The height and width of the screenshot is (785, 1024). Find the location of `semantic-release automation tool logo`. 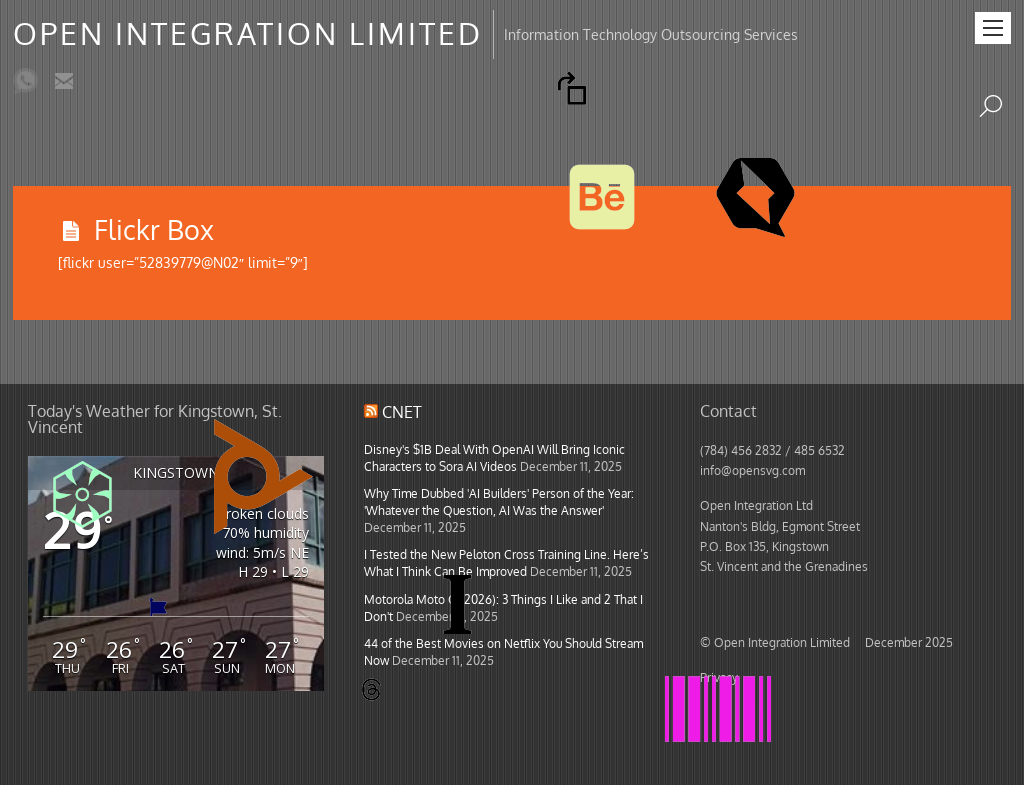

semantic-release automation tool logo is located at coordinates (82, 494).